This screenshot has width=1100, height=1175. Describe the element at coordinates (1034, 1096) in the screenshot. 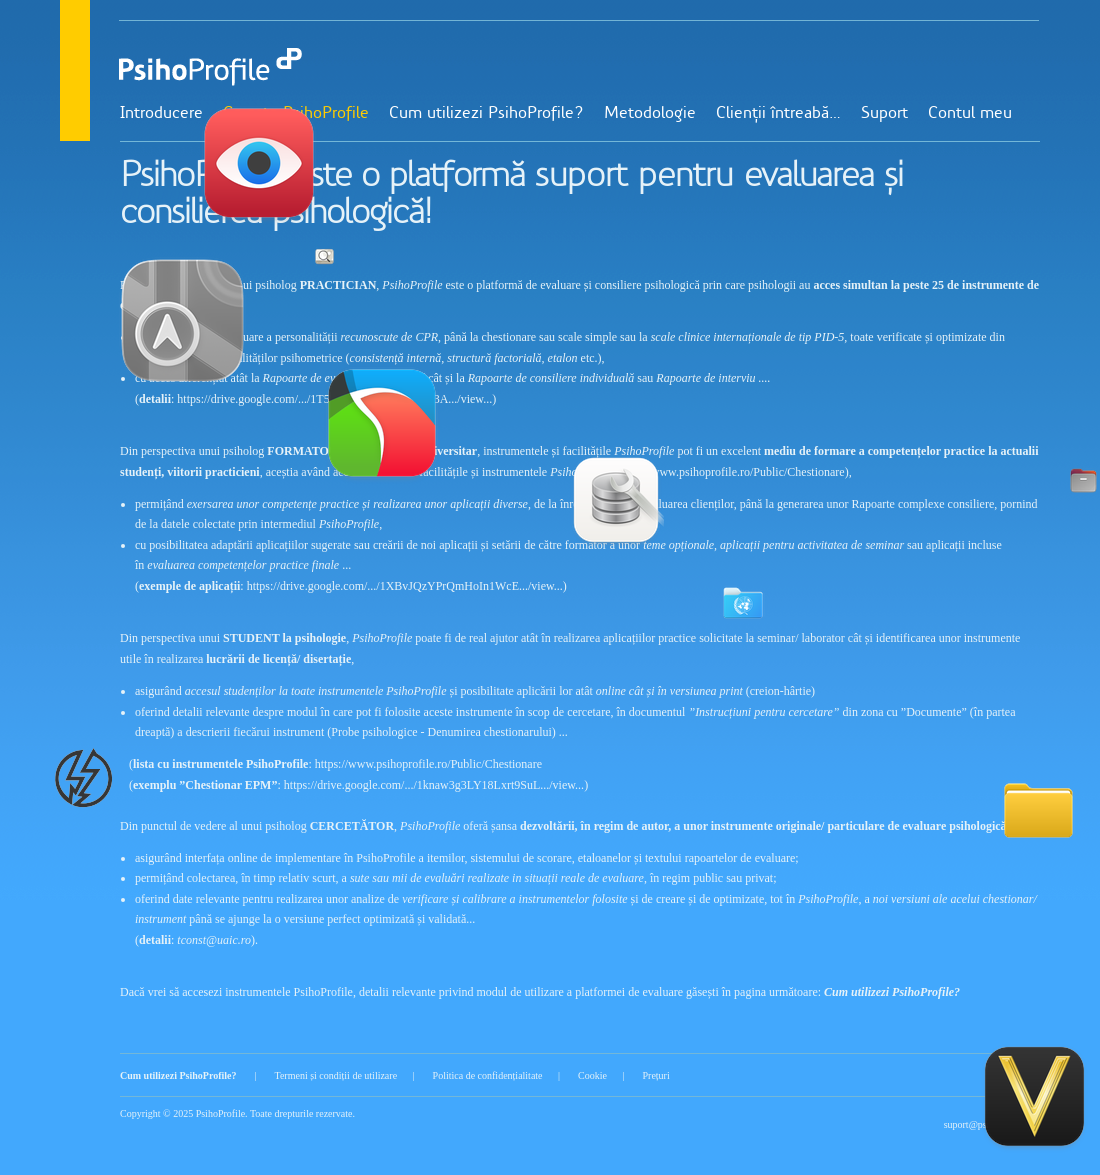

I see `launch Civilization V game` at that location.